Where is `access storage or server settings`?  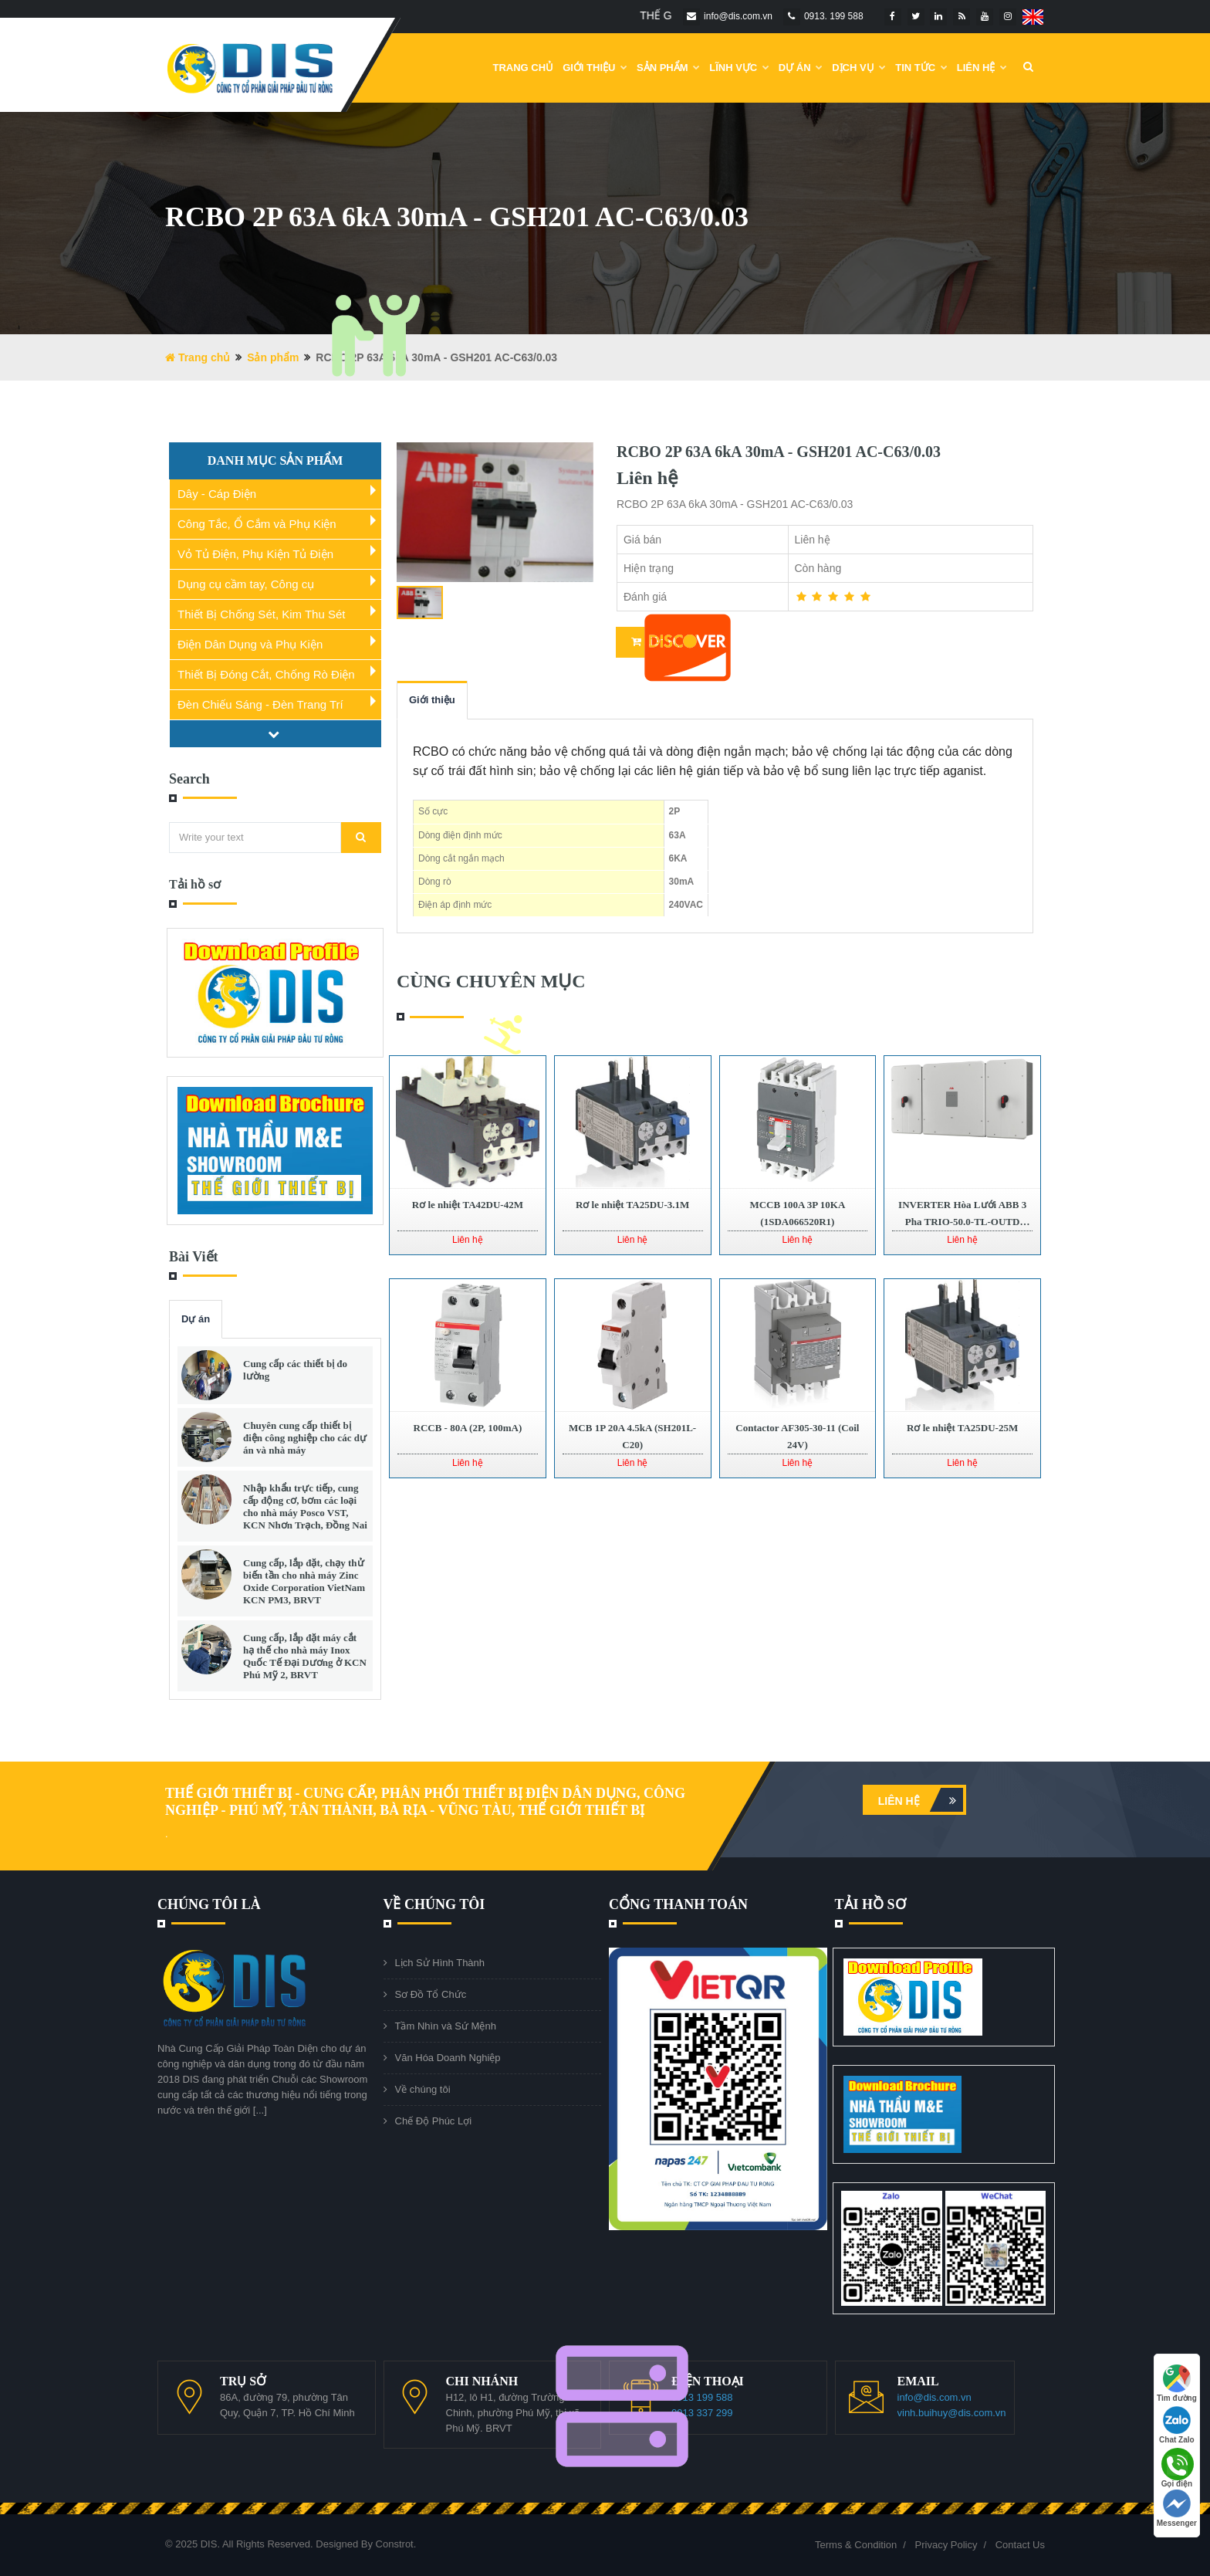
access storage or server settings is located at coordinates (622, 2406).